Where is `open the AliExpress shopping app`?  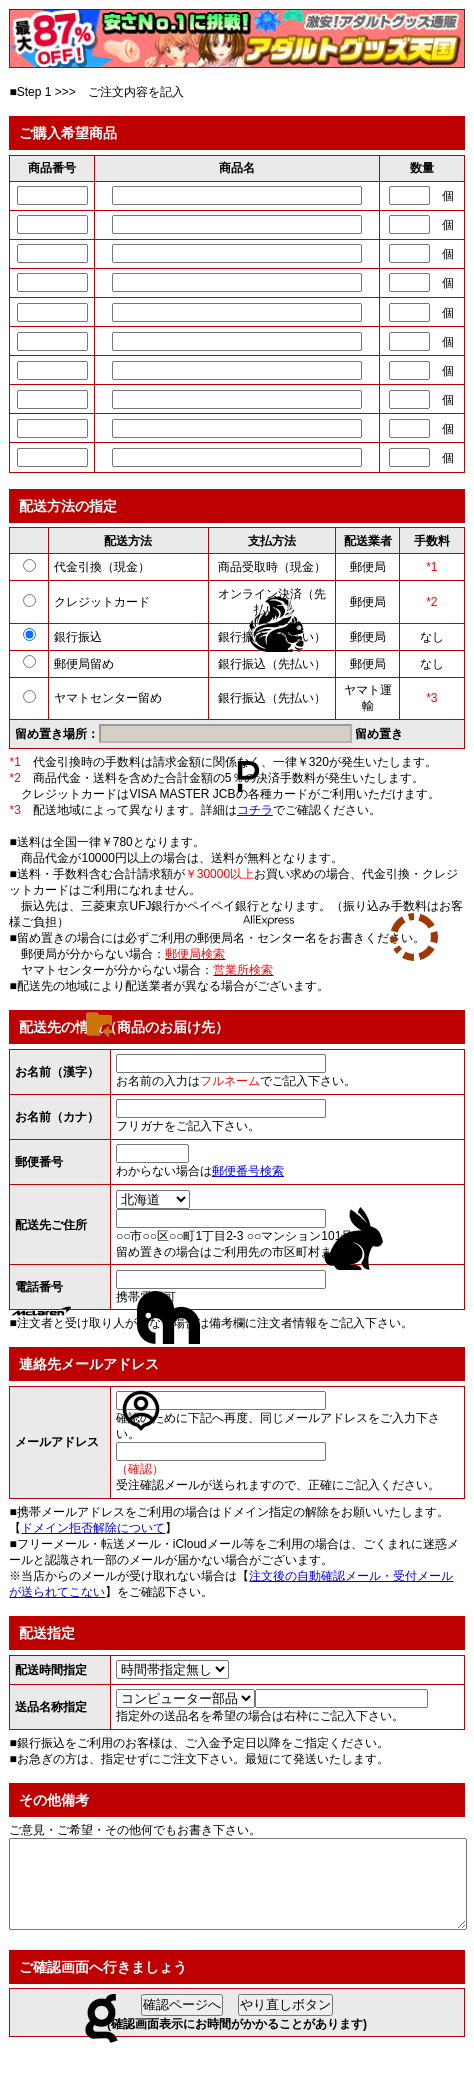 open the AliExpress shopping app is located at coordinates (268, 920).